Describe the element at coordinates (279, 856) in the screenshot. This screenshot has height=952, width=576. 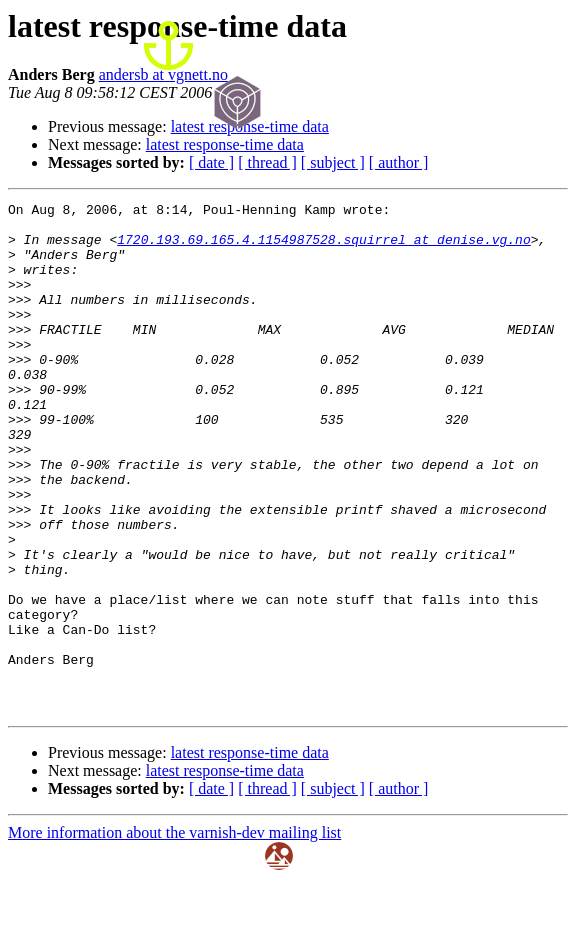
I see `open decentraland metaverse platform` at that location.